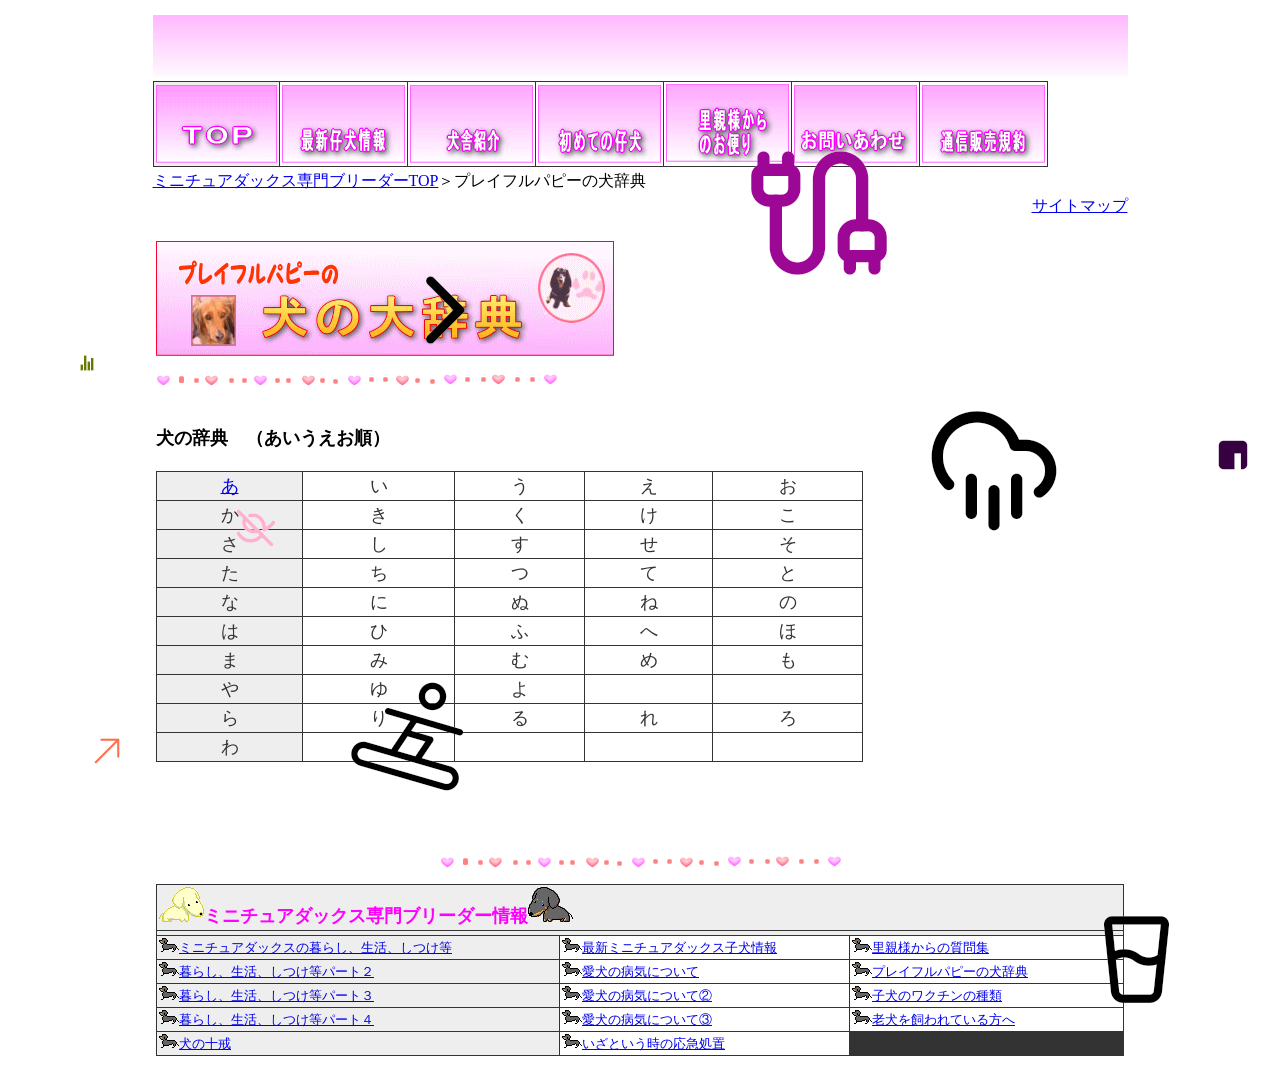 The width and height of the screenshot is (1280, 1067). I want to click on track your daily water intake, so click(1136, 957).